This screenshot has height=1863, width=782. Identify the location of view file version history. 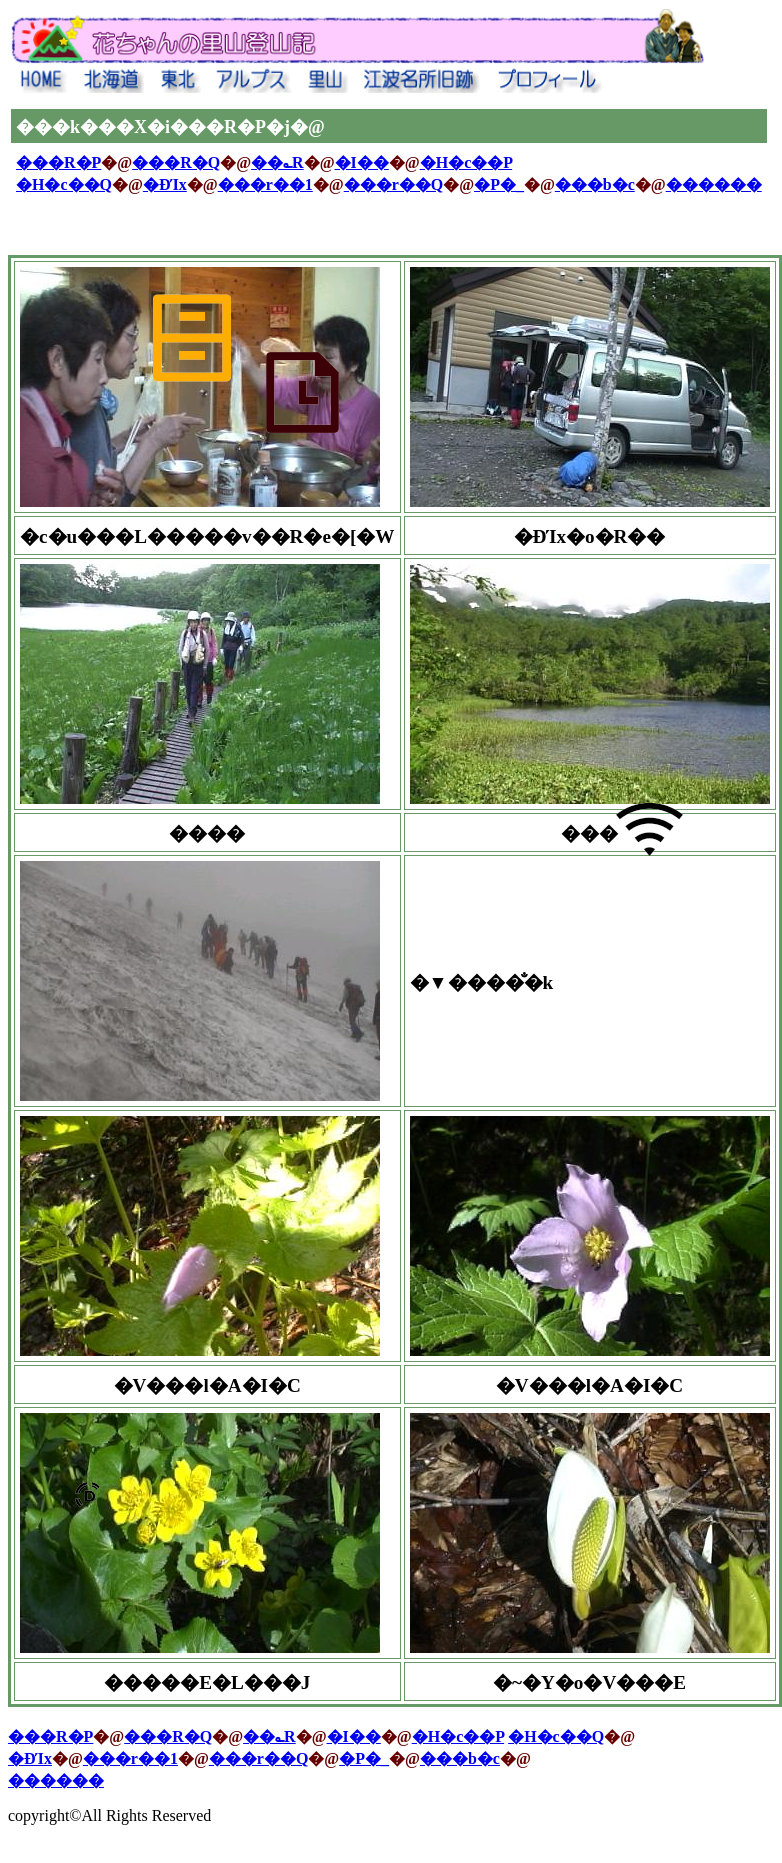
(302, 392).